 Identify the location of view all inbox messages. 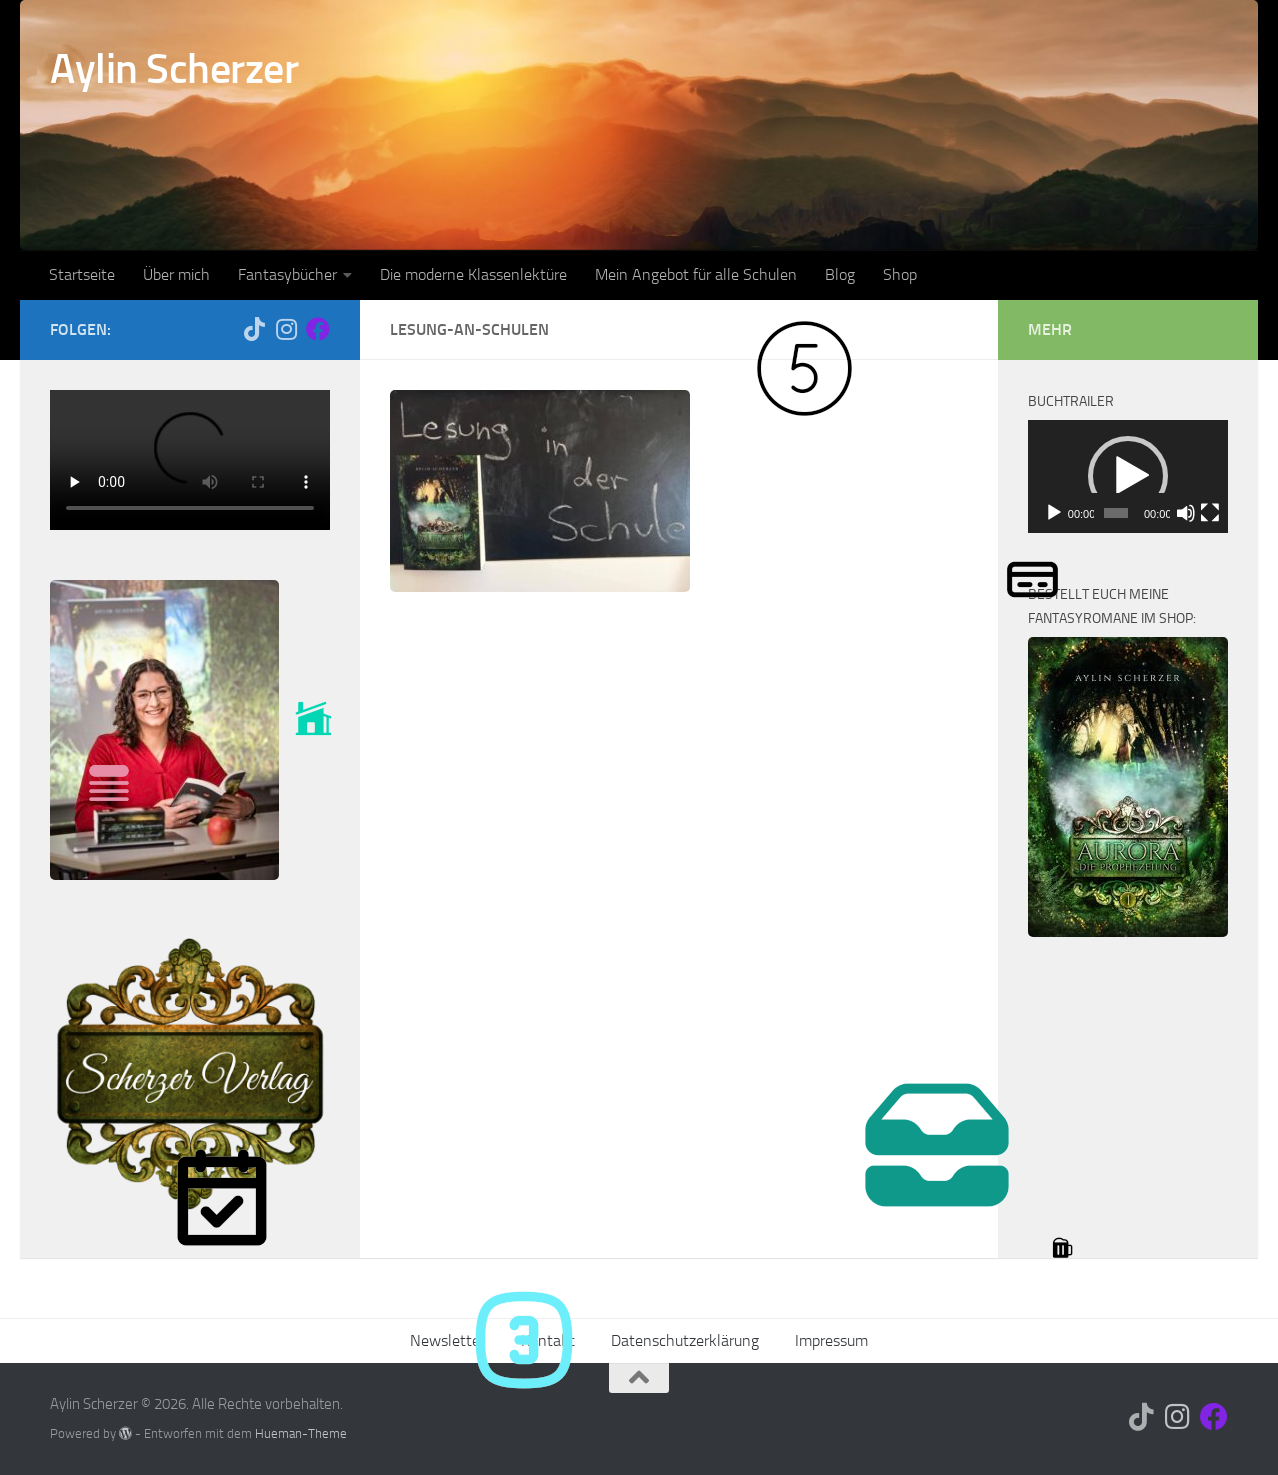
(937, 1145).